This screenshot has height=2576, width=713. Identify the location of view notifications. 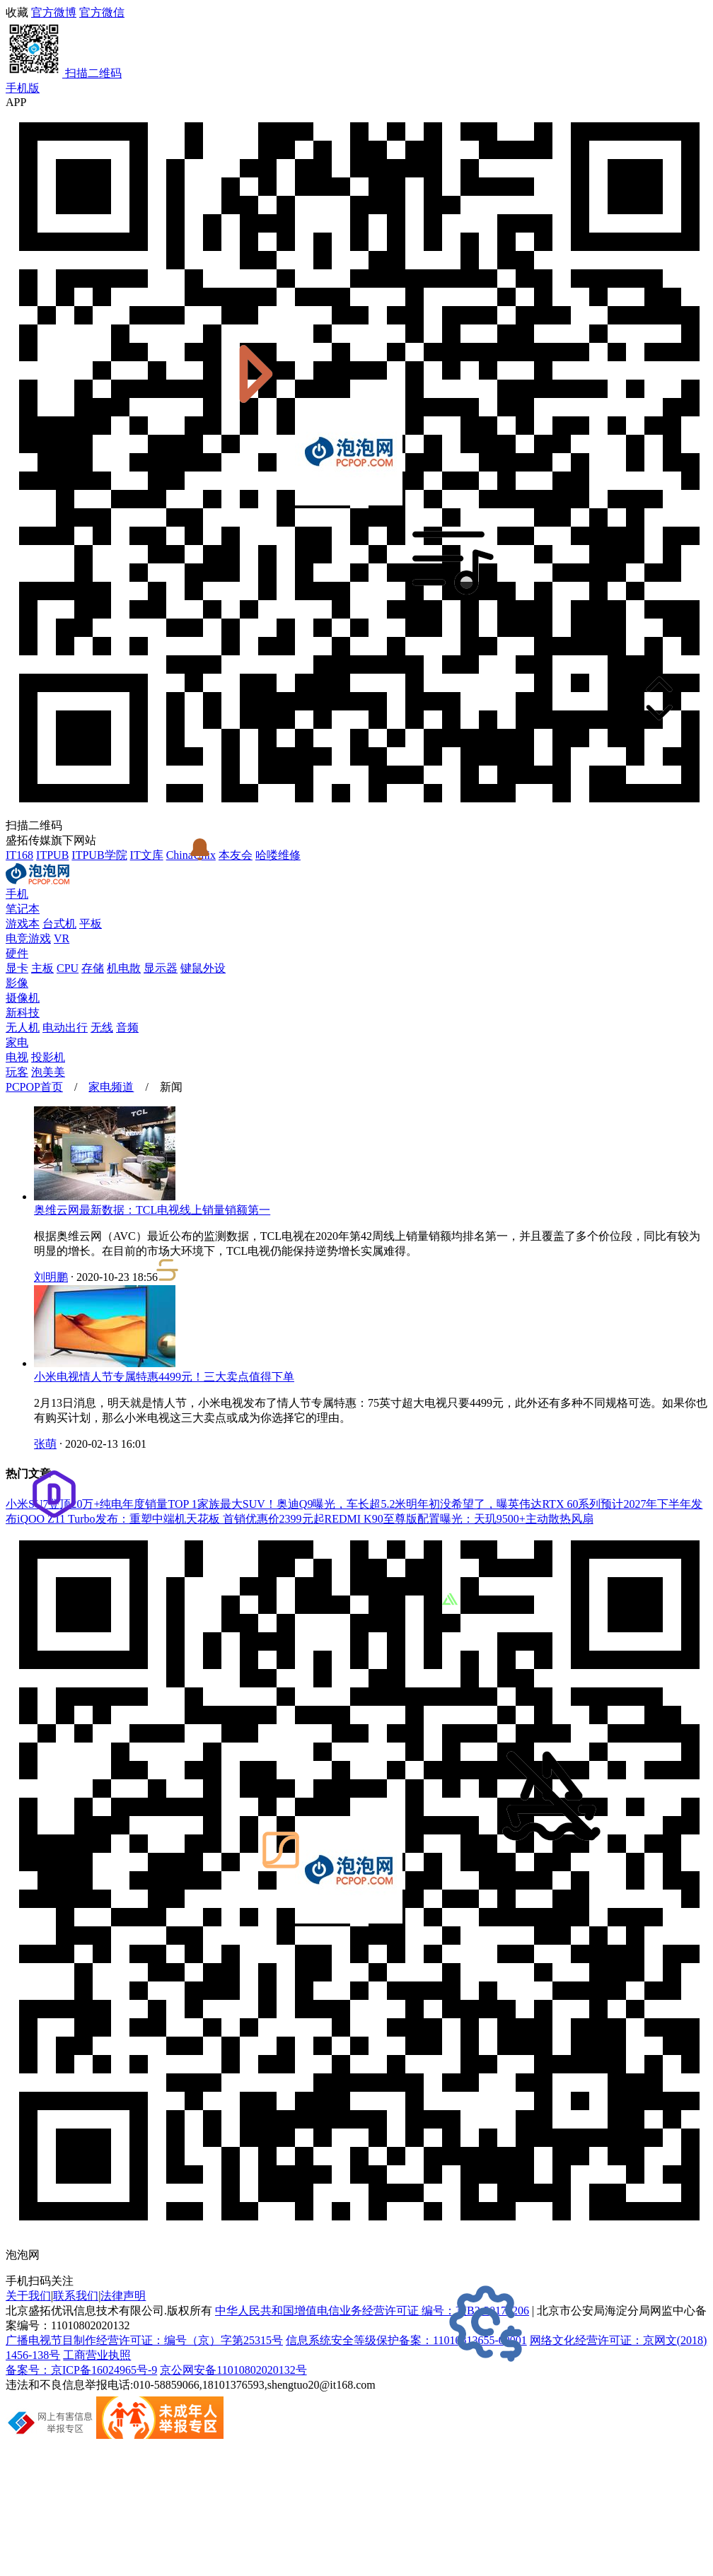
(199, 849).